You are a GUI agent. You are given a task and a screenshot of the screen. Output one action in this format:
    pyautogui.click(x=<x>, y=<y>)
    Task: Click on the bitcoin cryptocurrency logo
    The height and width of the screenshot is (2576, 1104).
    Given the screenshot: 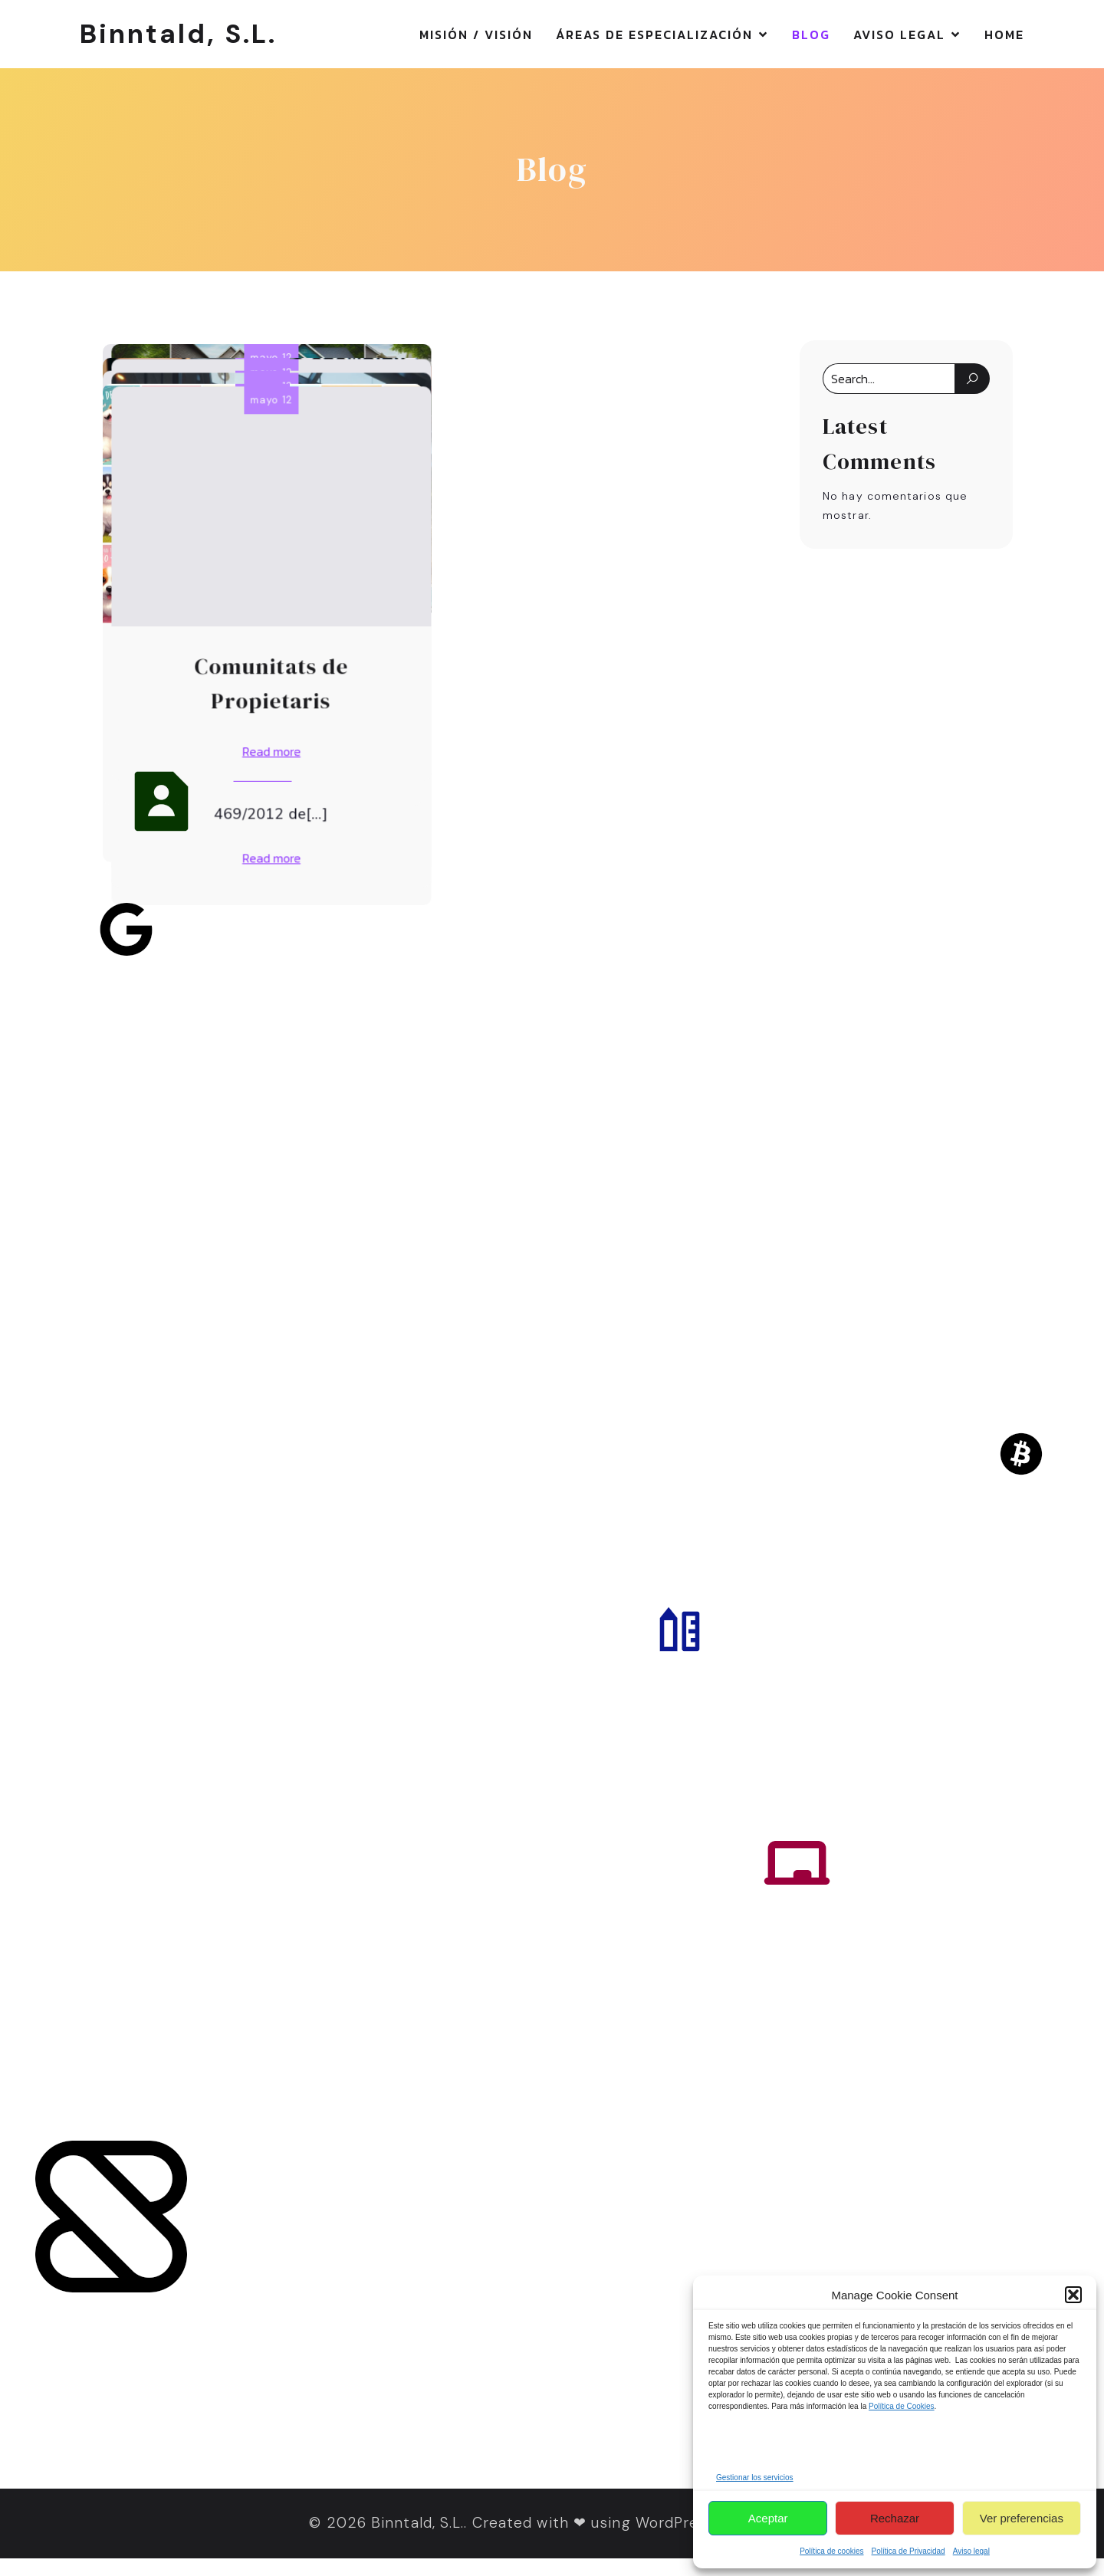 What is the action you would take?
    pyautogui.click(x=1021, y=1454)
    